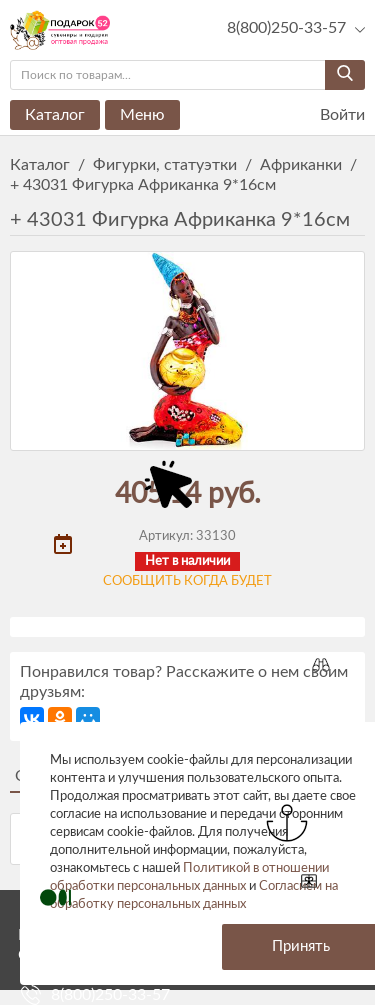 This screenshot has height=1005, width=375. What do you see at coordinates (309, 881) in the screenshot?
I see `view or send a gift` at bounding box center [309, 881].